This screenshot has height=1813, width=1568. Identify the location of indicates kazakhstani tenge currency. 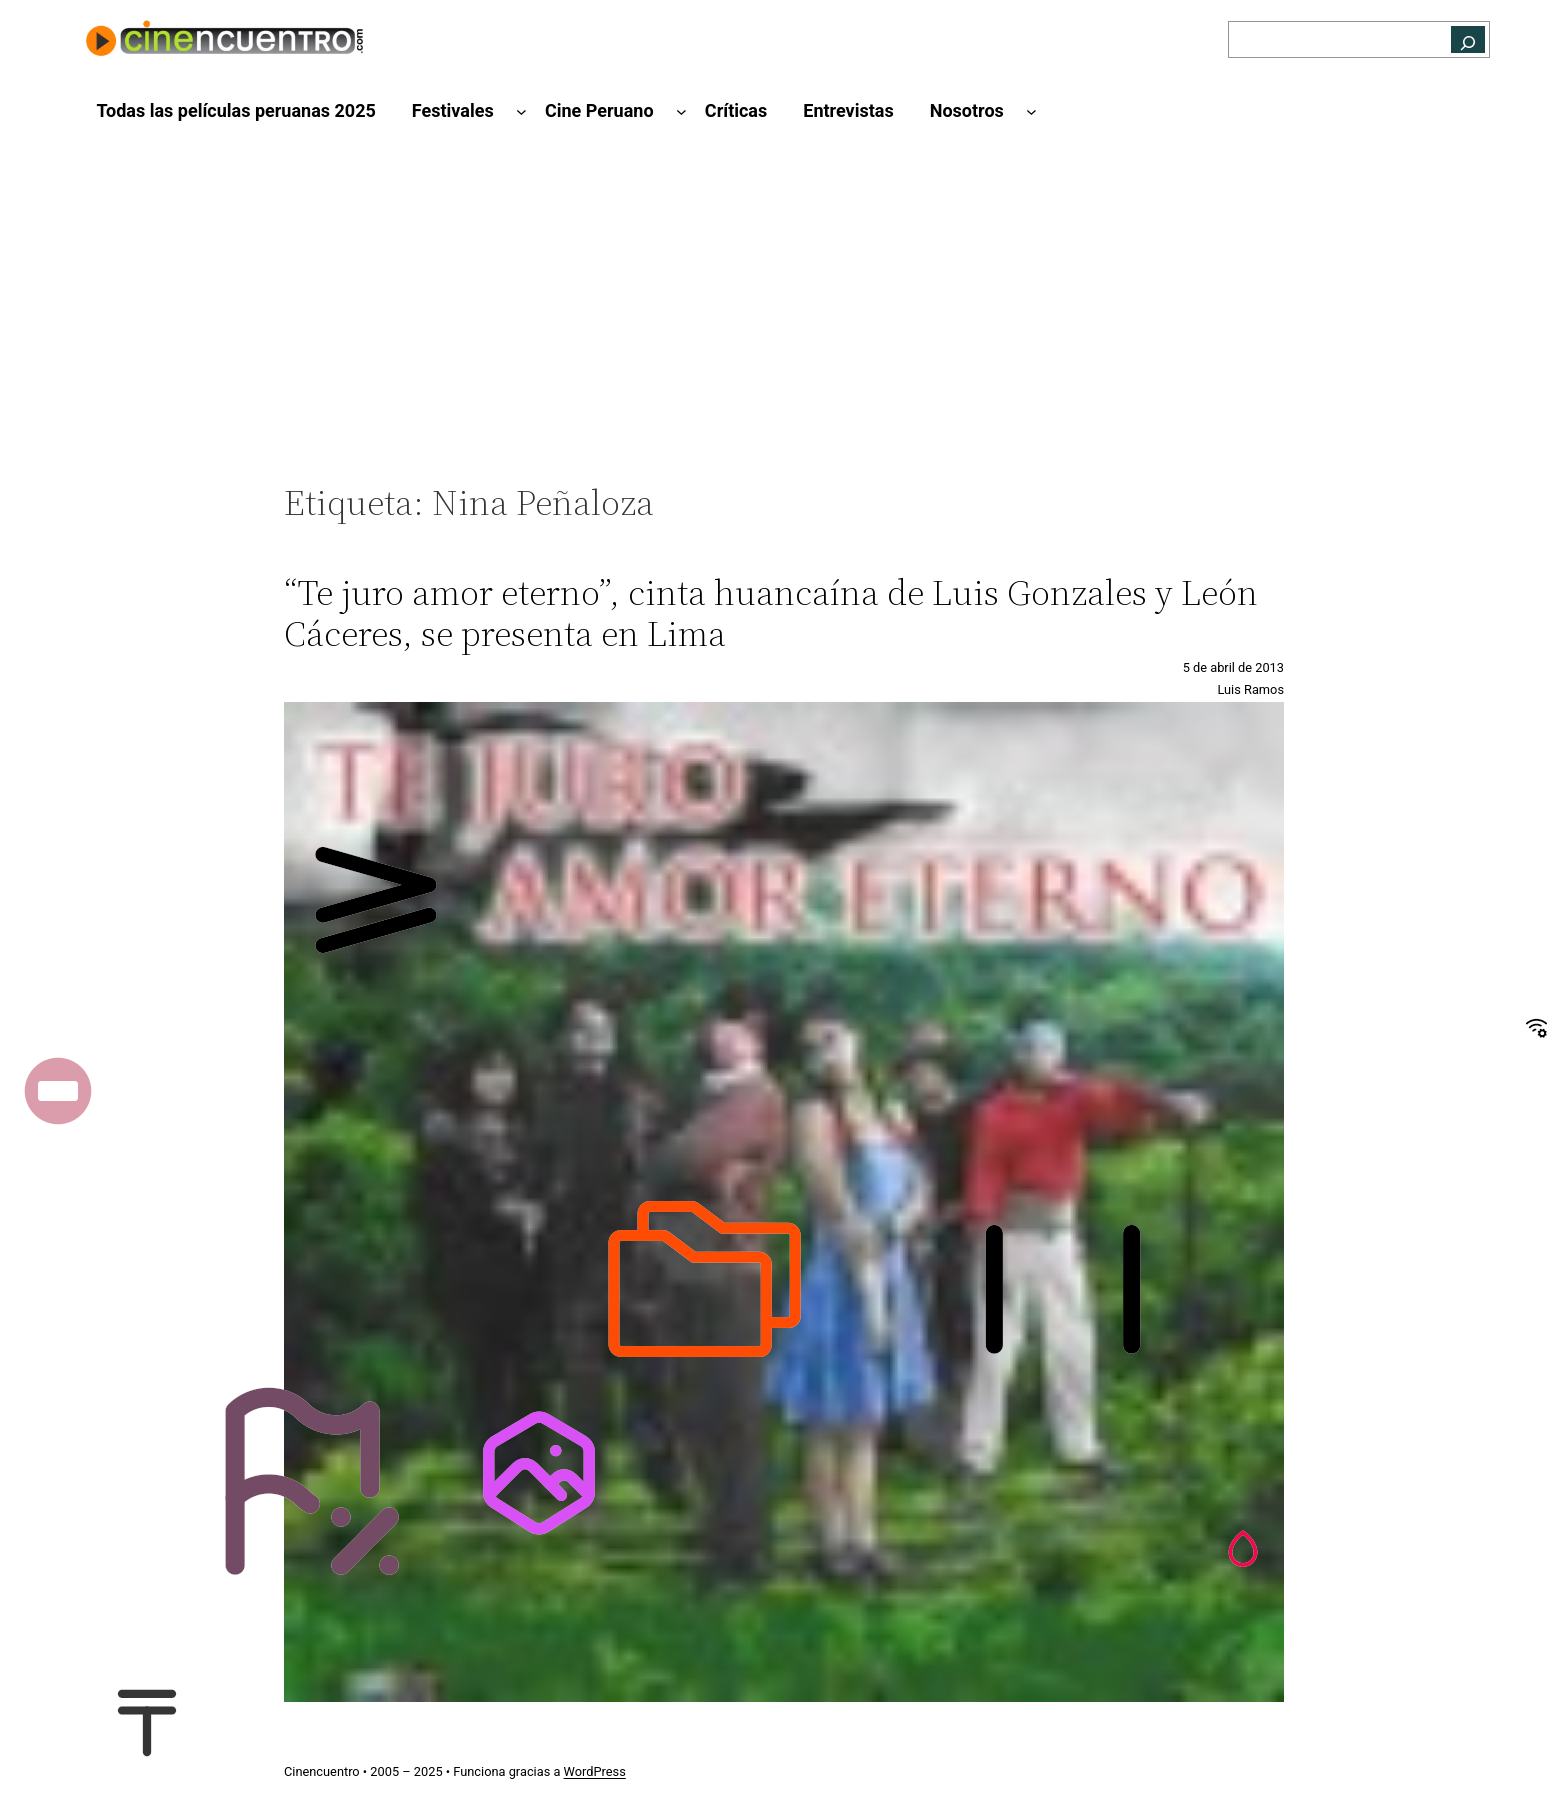
(147, 1723).